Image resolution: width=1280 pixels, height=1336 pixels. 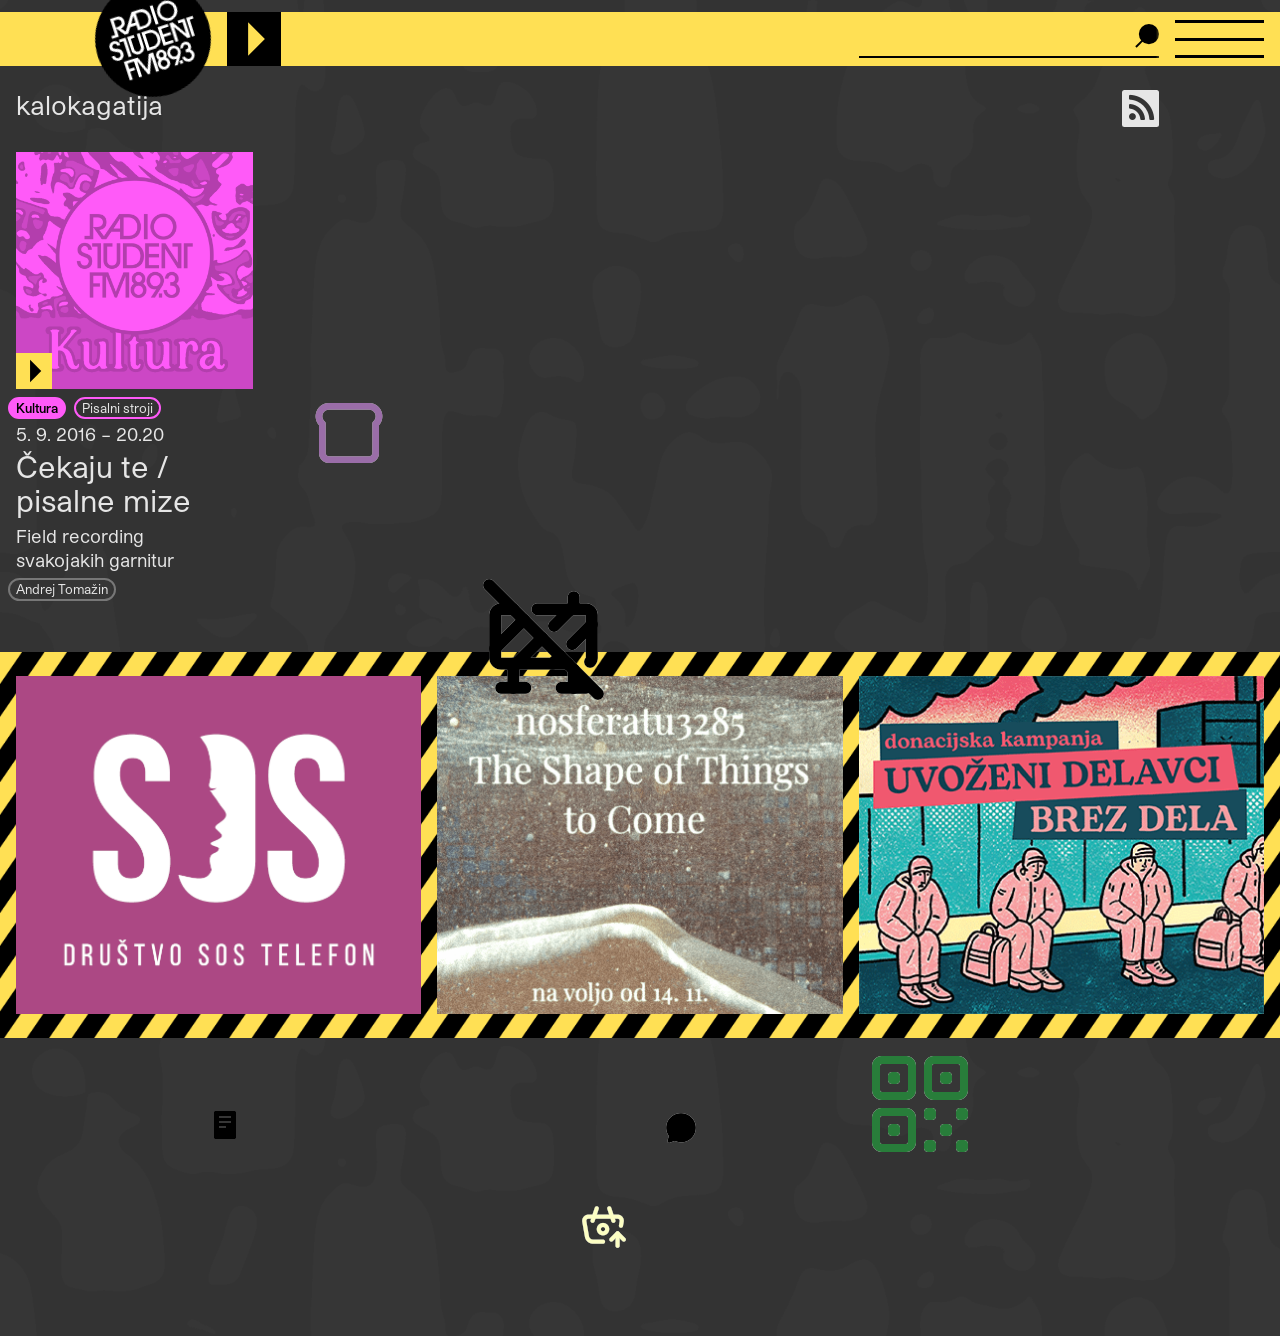 What do you see at coordinates (225, 1125) in the screenshot?
I see `open reader mode for distraction-free viewing` at bounding box center [225, 1125].